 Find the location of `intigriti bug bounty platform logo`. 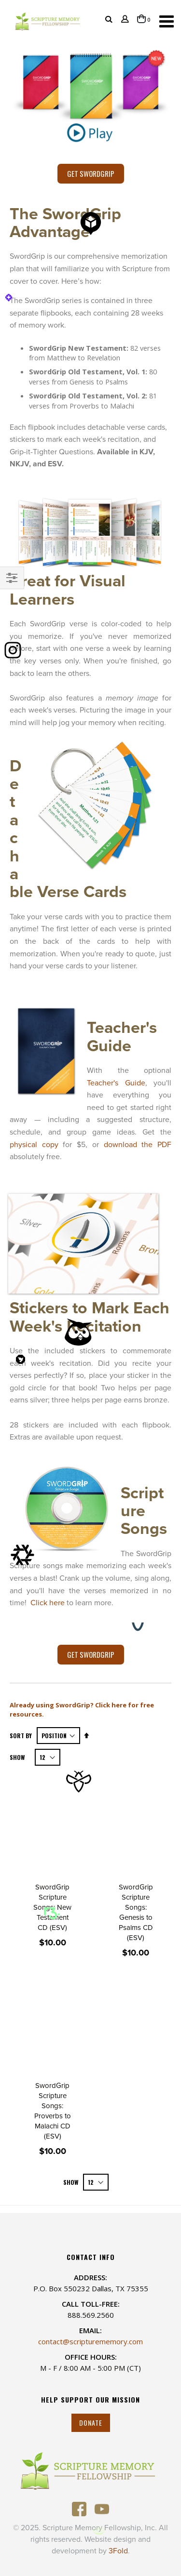

intigriti bug bounty platform logo is located at coordinates (79, 1782).